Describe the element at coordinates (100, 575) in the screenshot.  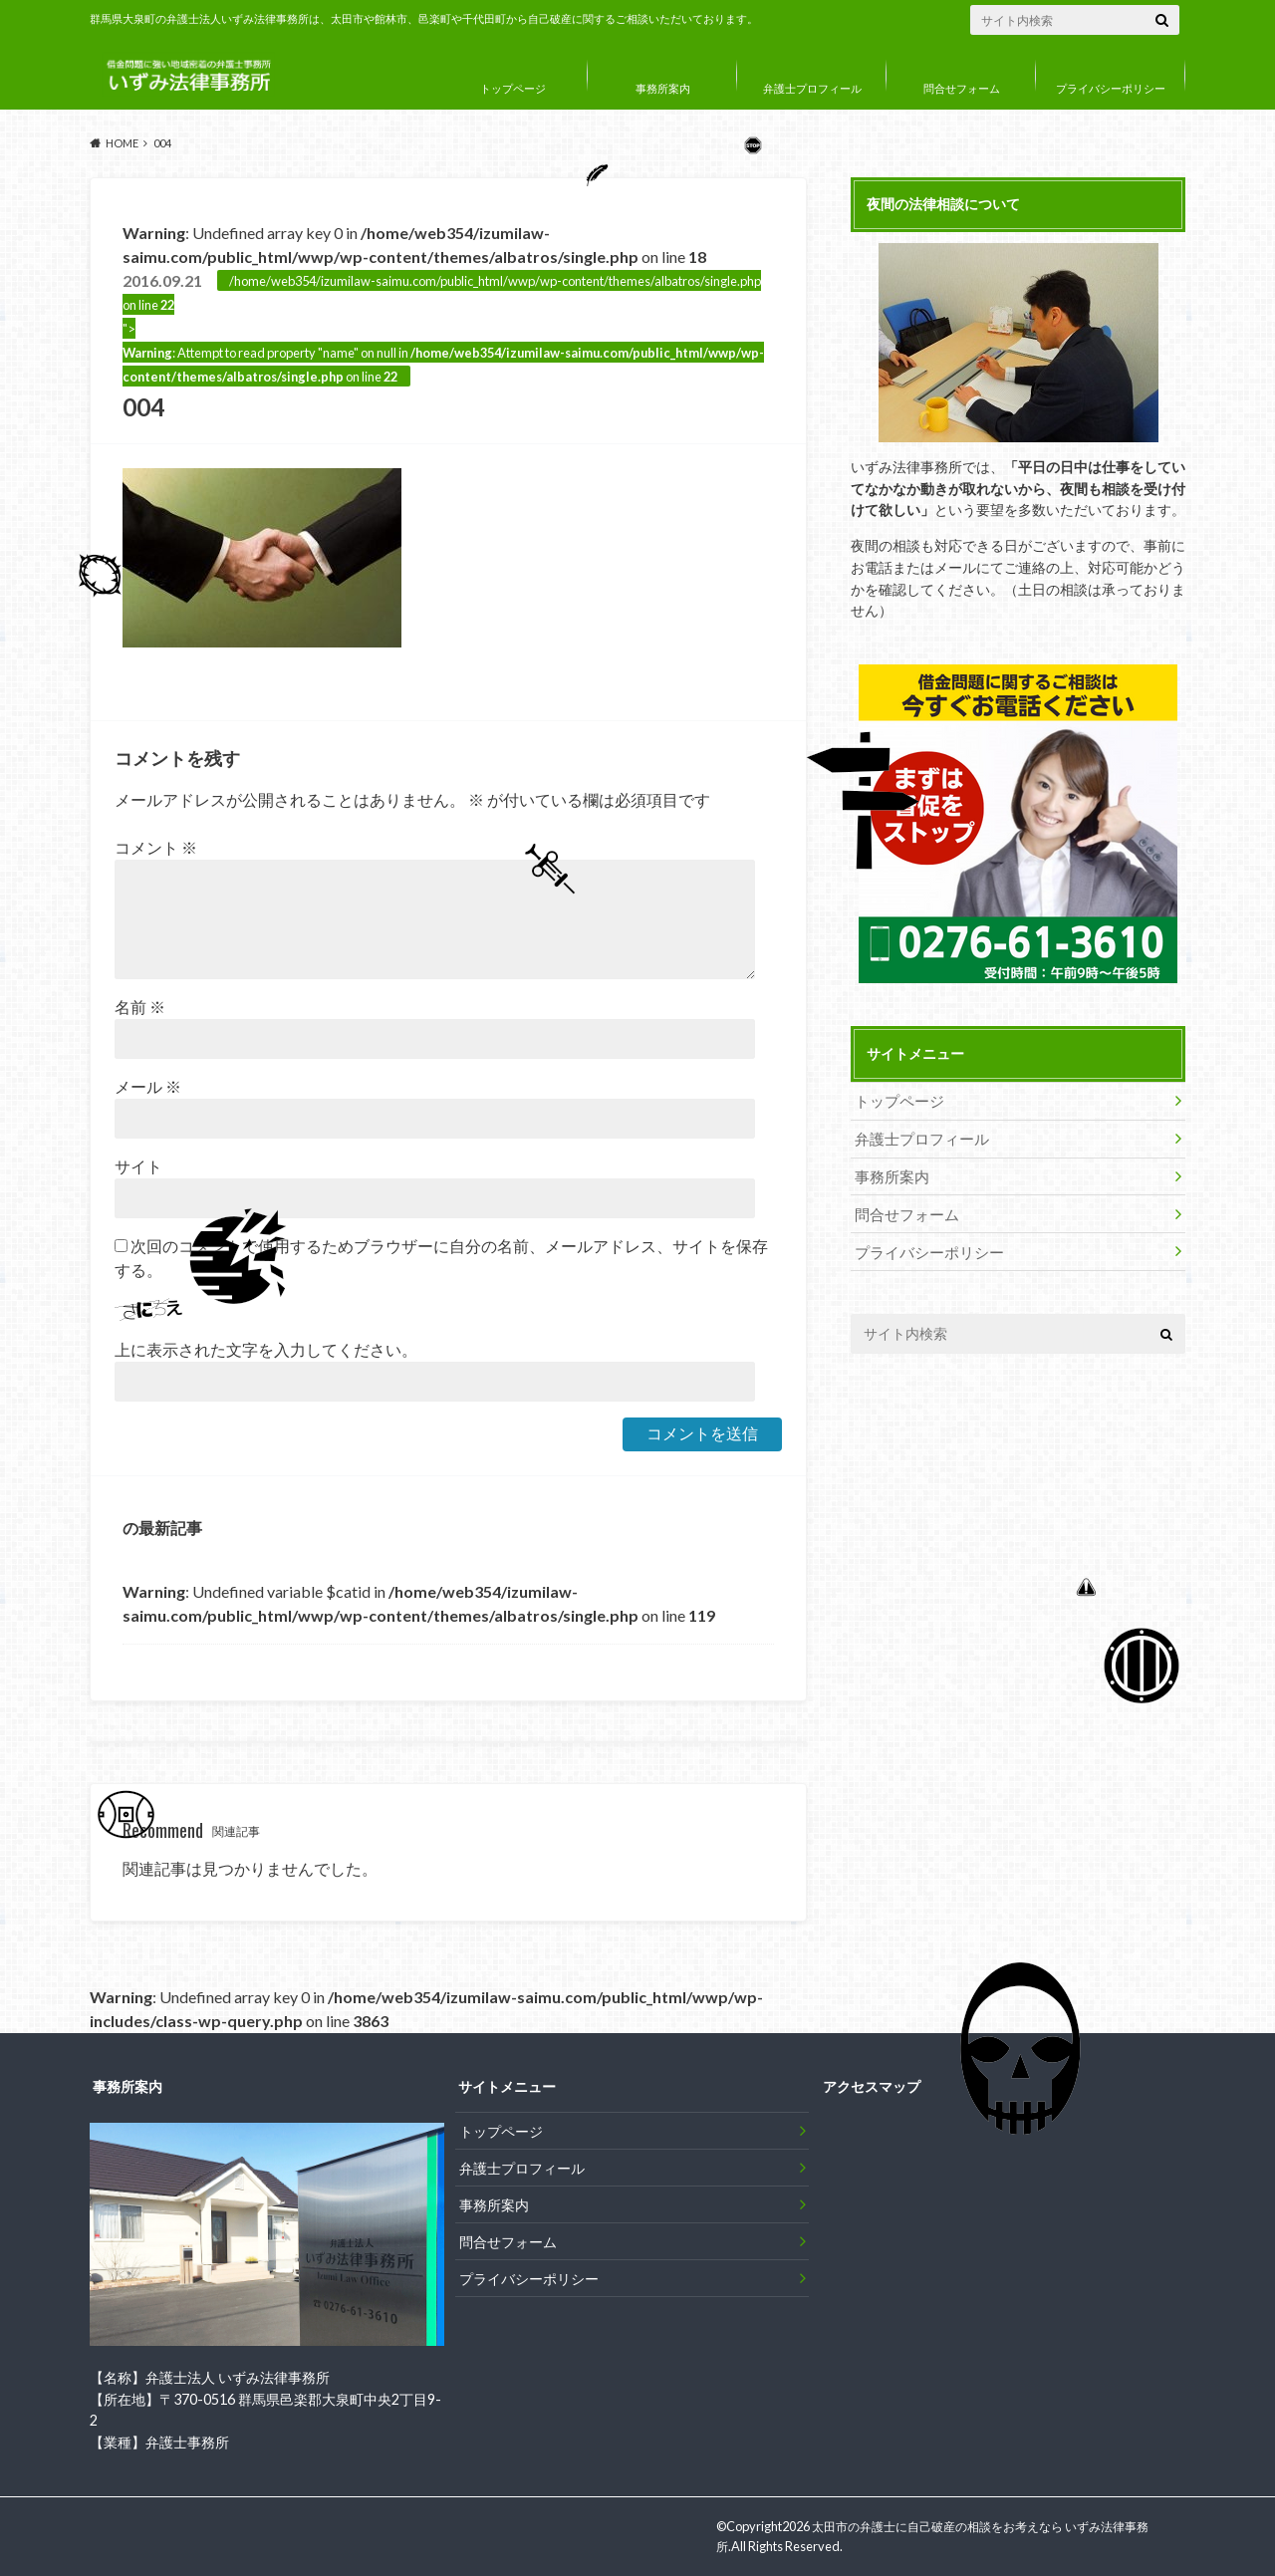
I see `indicates restricted or prohibited area` at that location.